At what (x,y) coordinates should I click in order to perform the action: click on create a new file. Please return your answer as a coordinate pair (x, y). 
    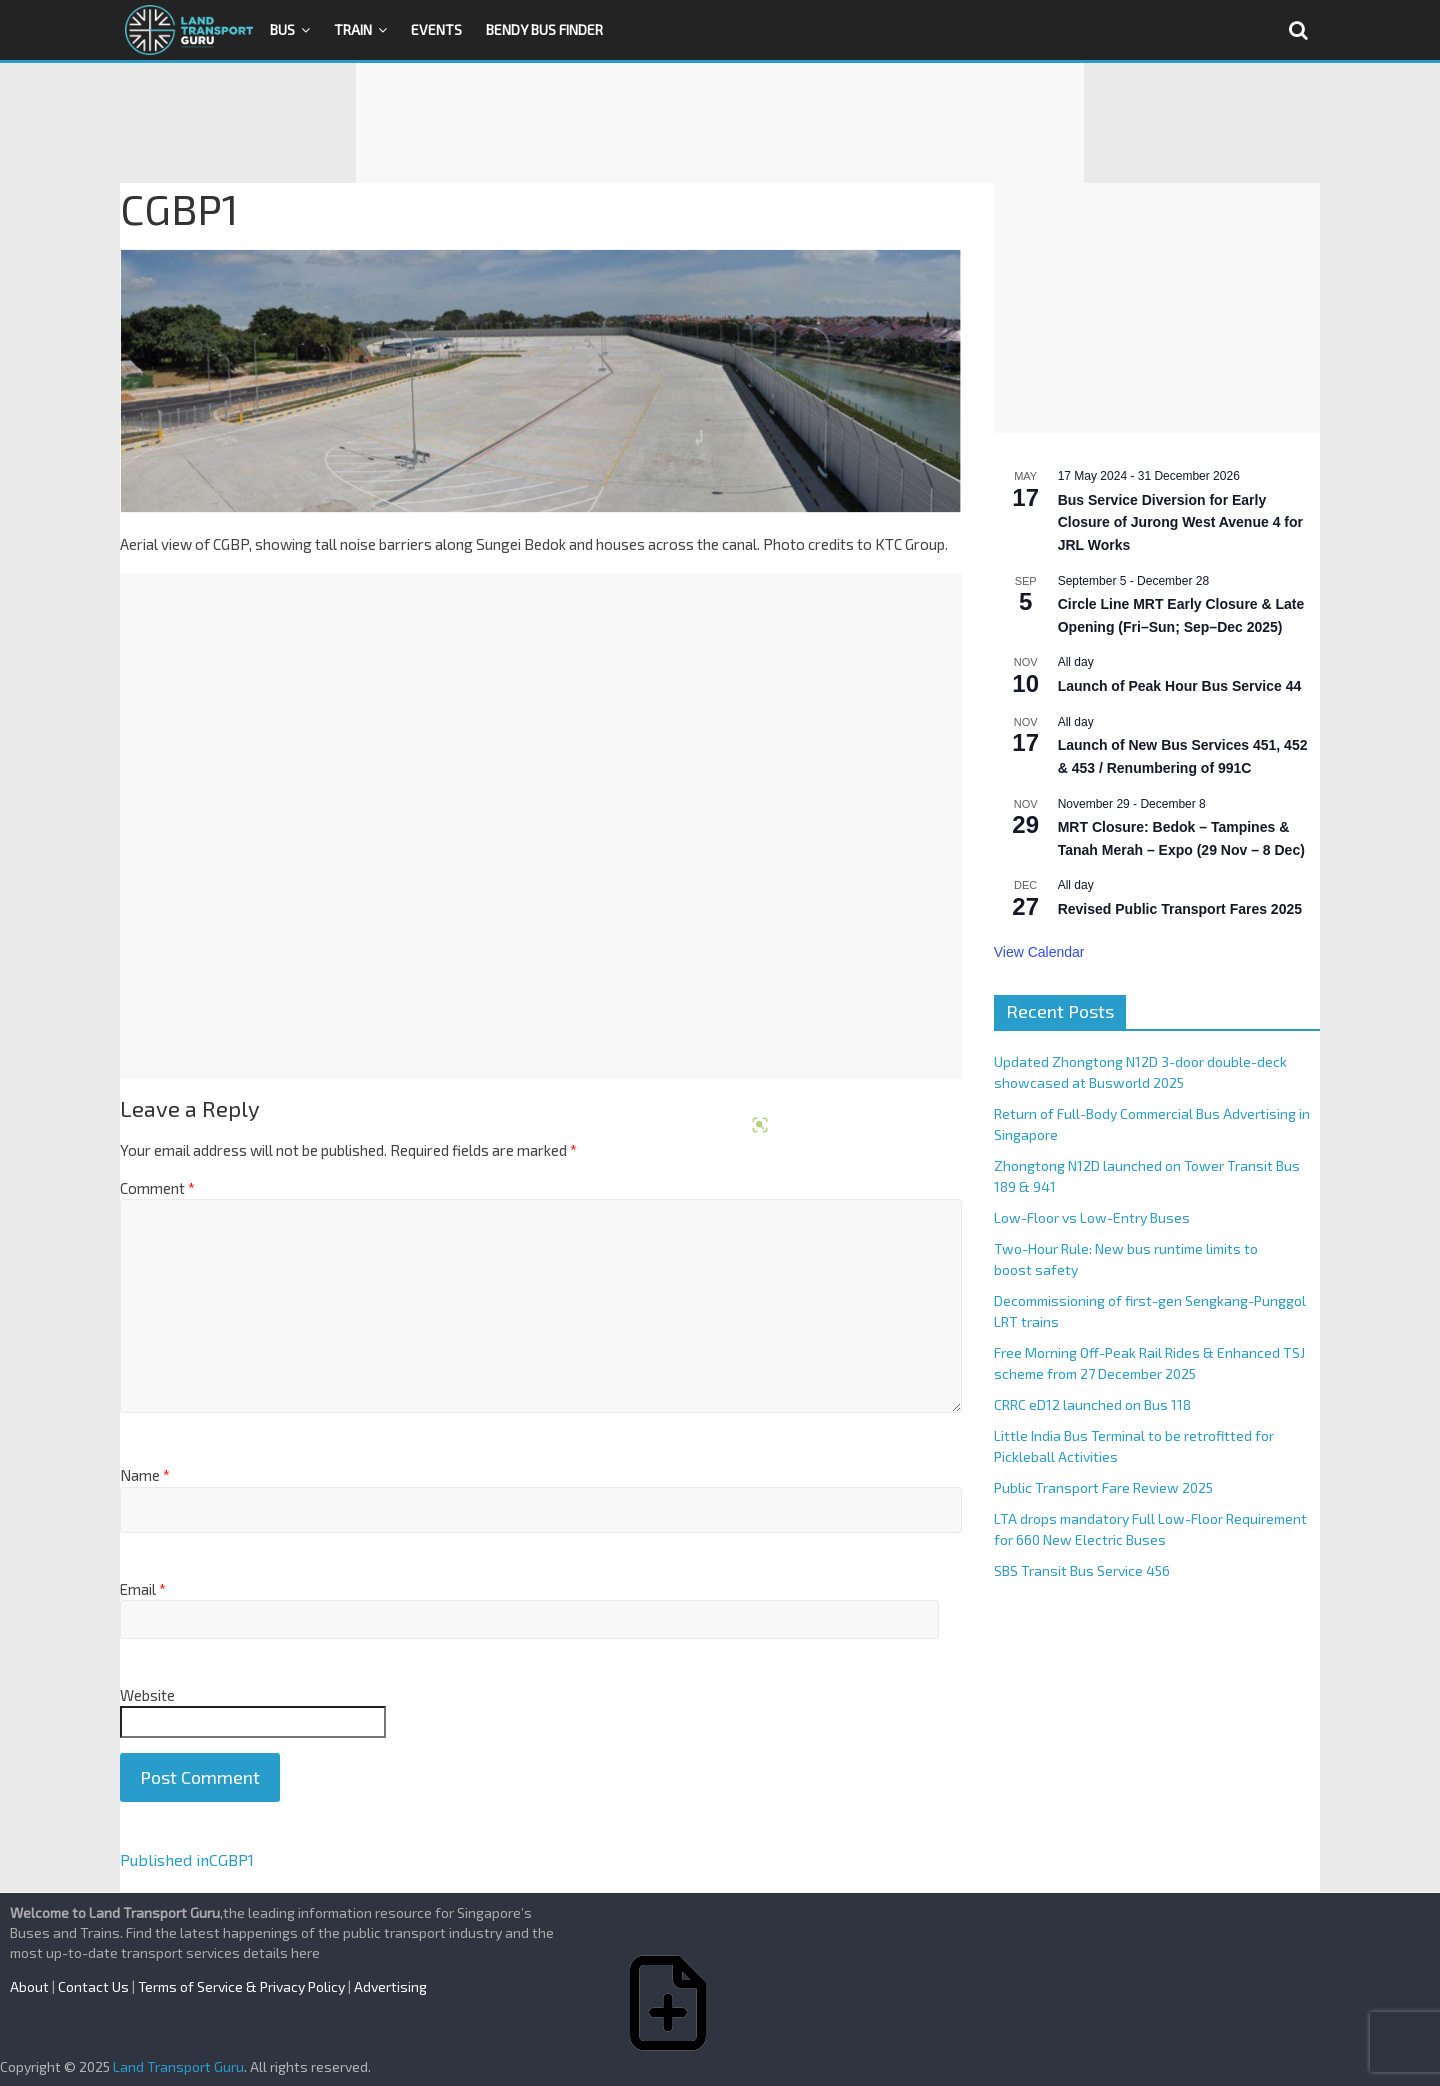
    Looking at the image, I should click on (668, 2003).